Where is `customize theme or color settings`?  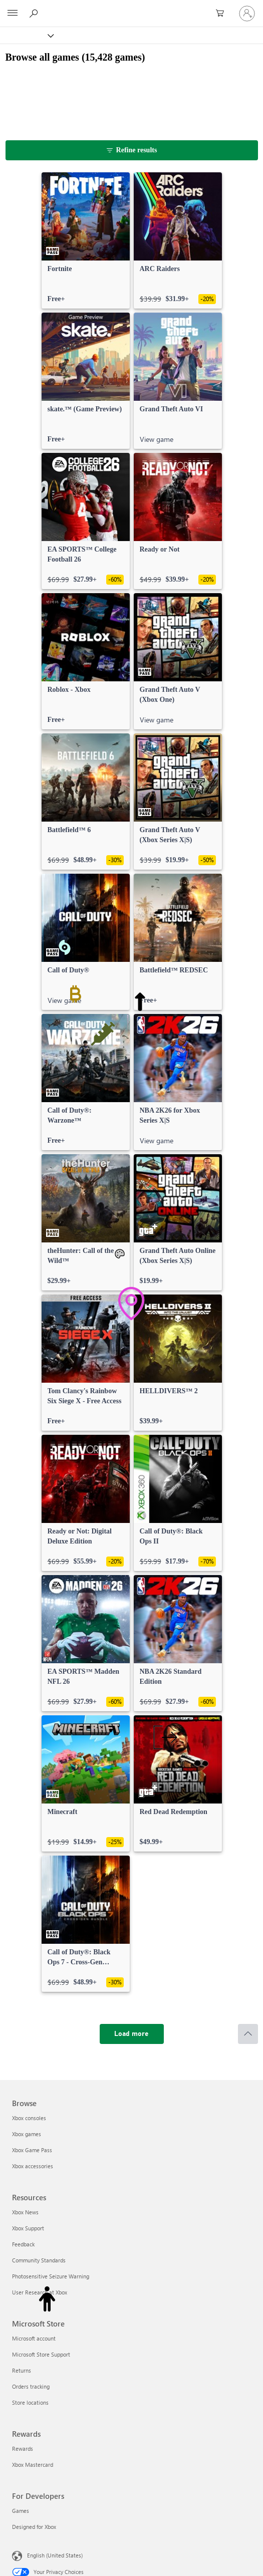
customize theme or color settings is located at coordinates (120, 1254).